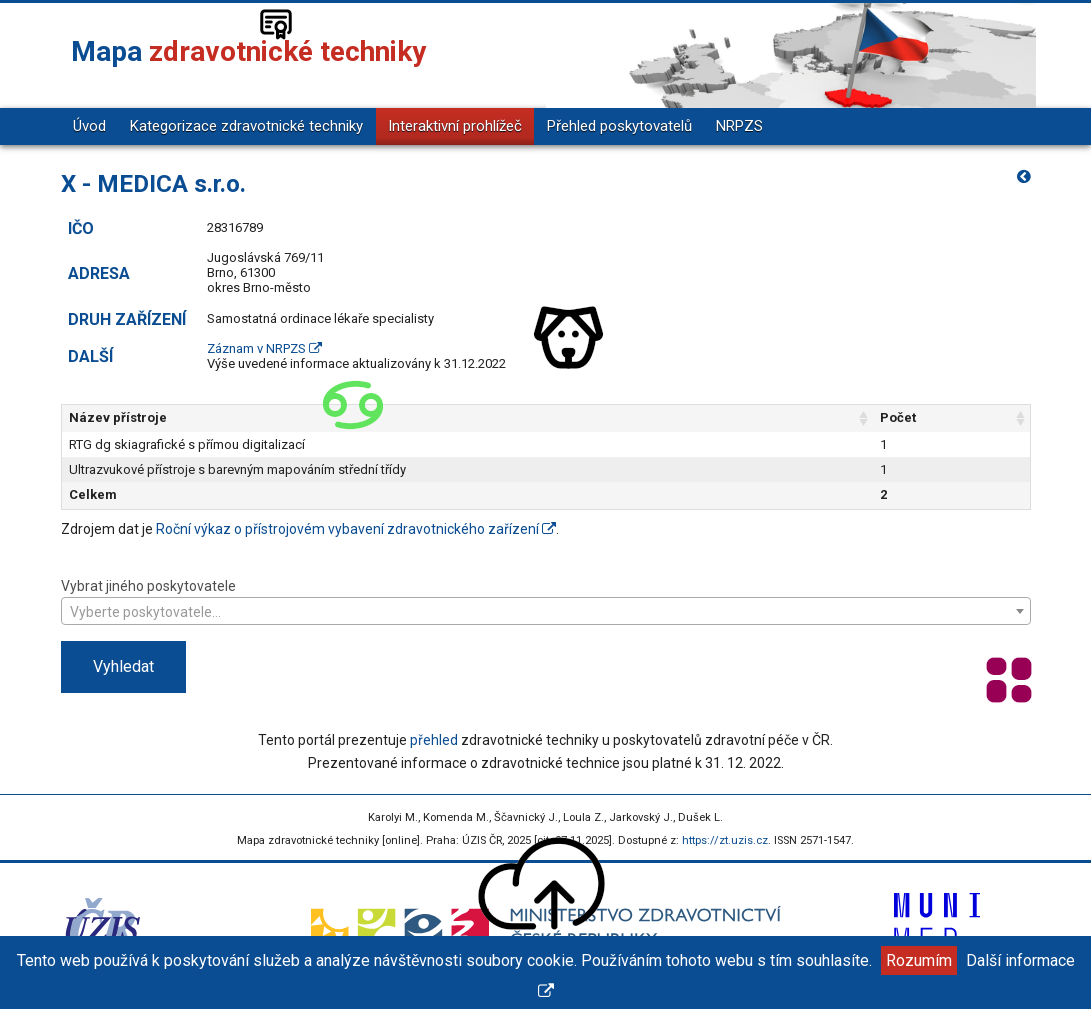 This screenshot has height=1009, width=1091. I want to click on view grid layout, so click(1009, 680).